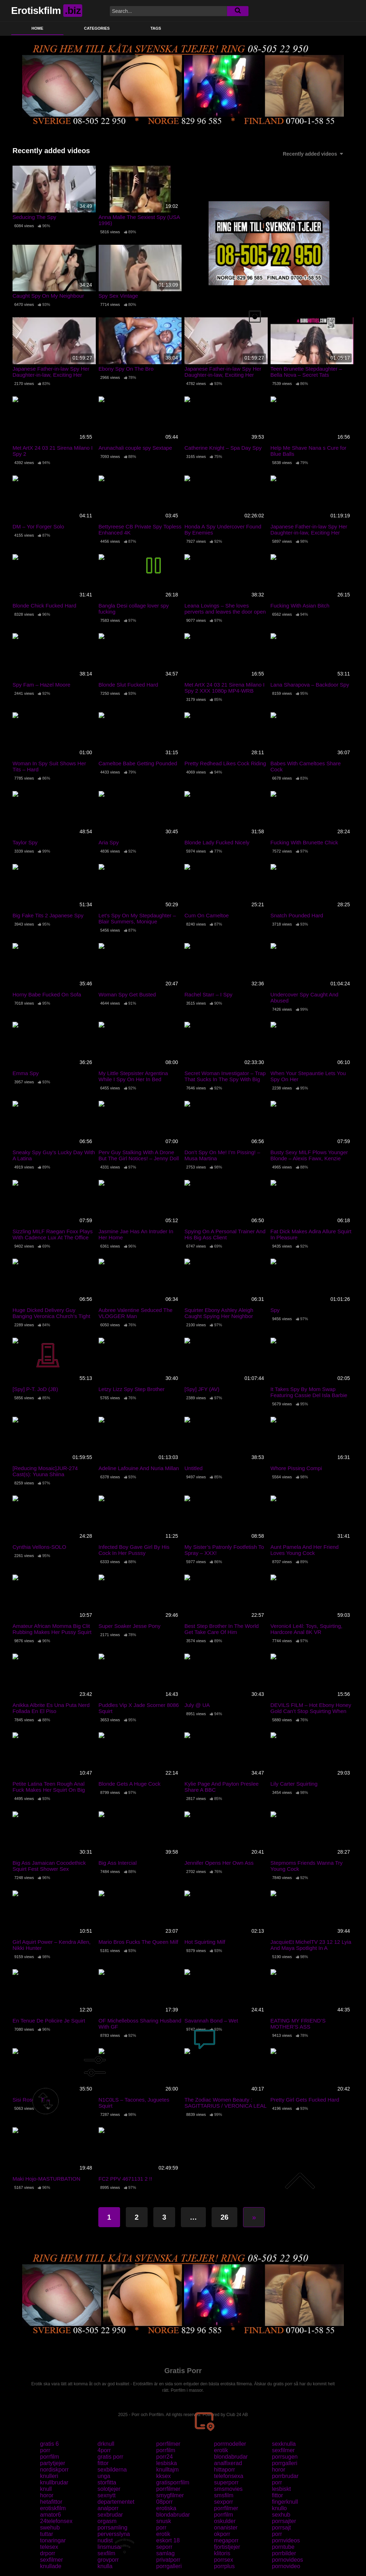  I want to click on indicates a file has been modified, so click(255, 317).